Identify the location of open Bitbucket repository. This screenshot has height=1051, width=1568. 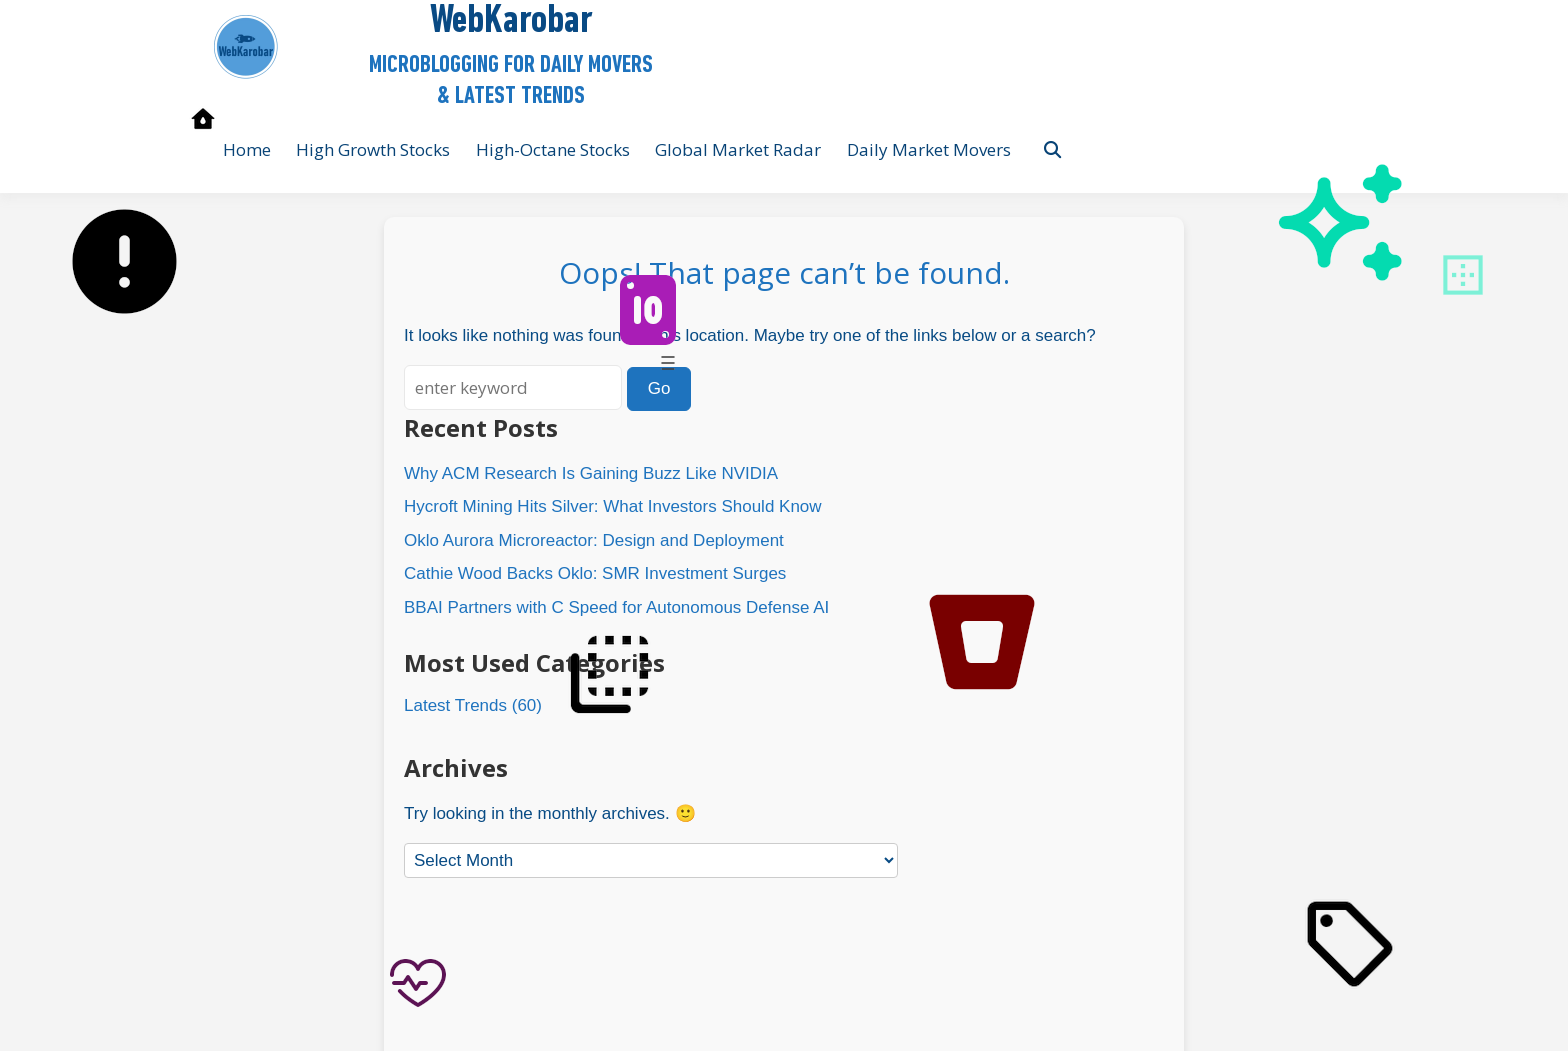
(982, 642).